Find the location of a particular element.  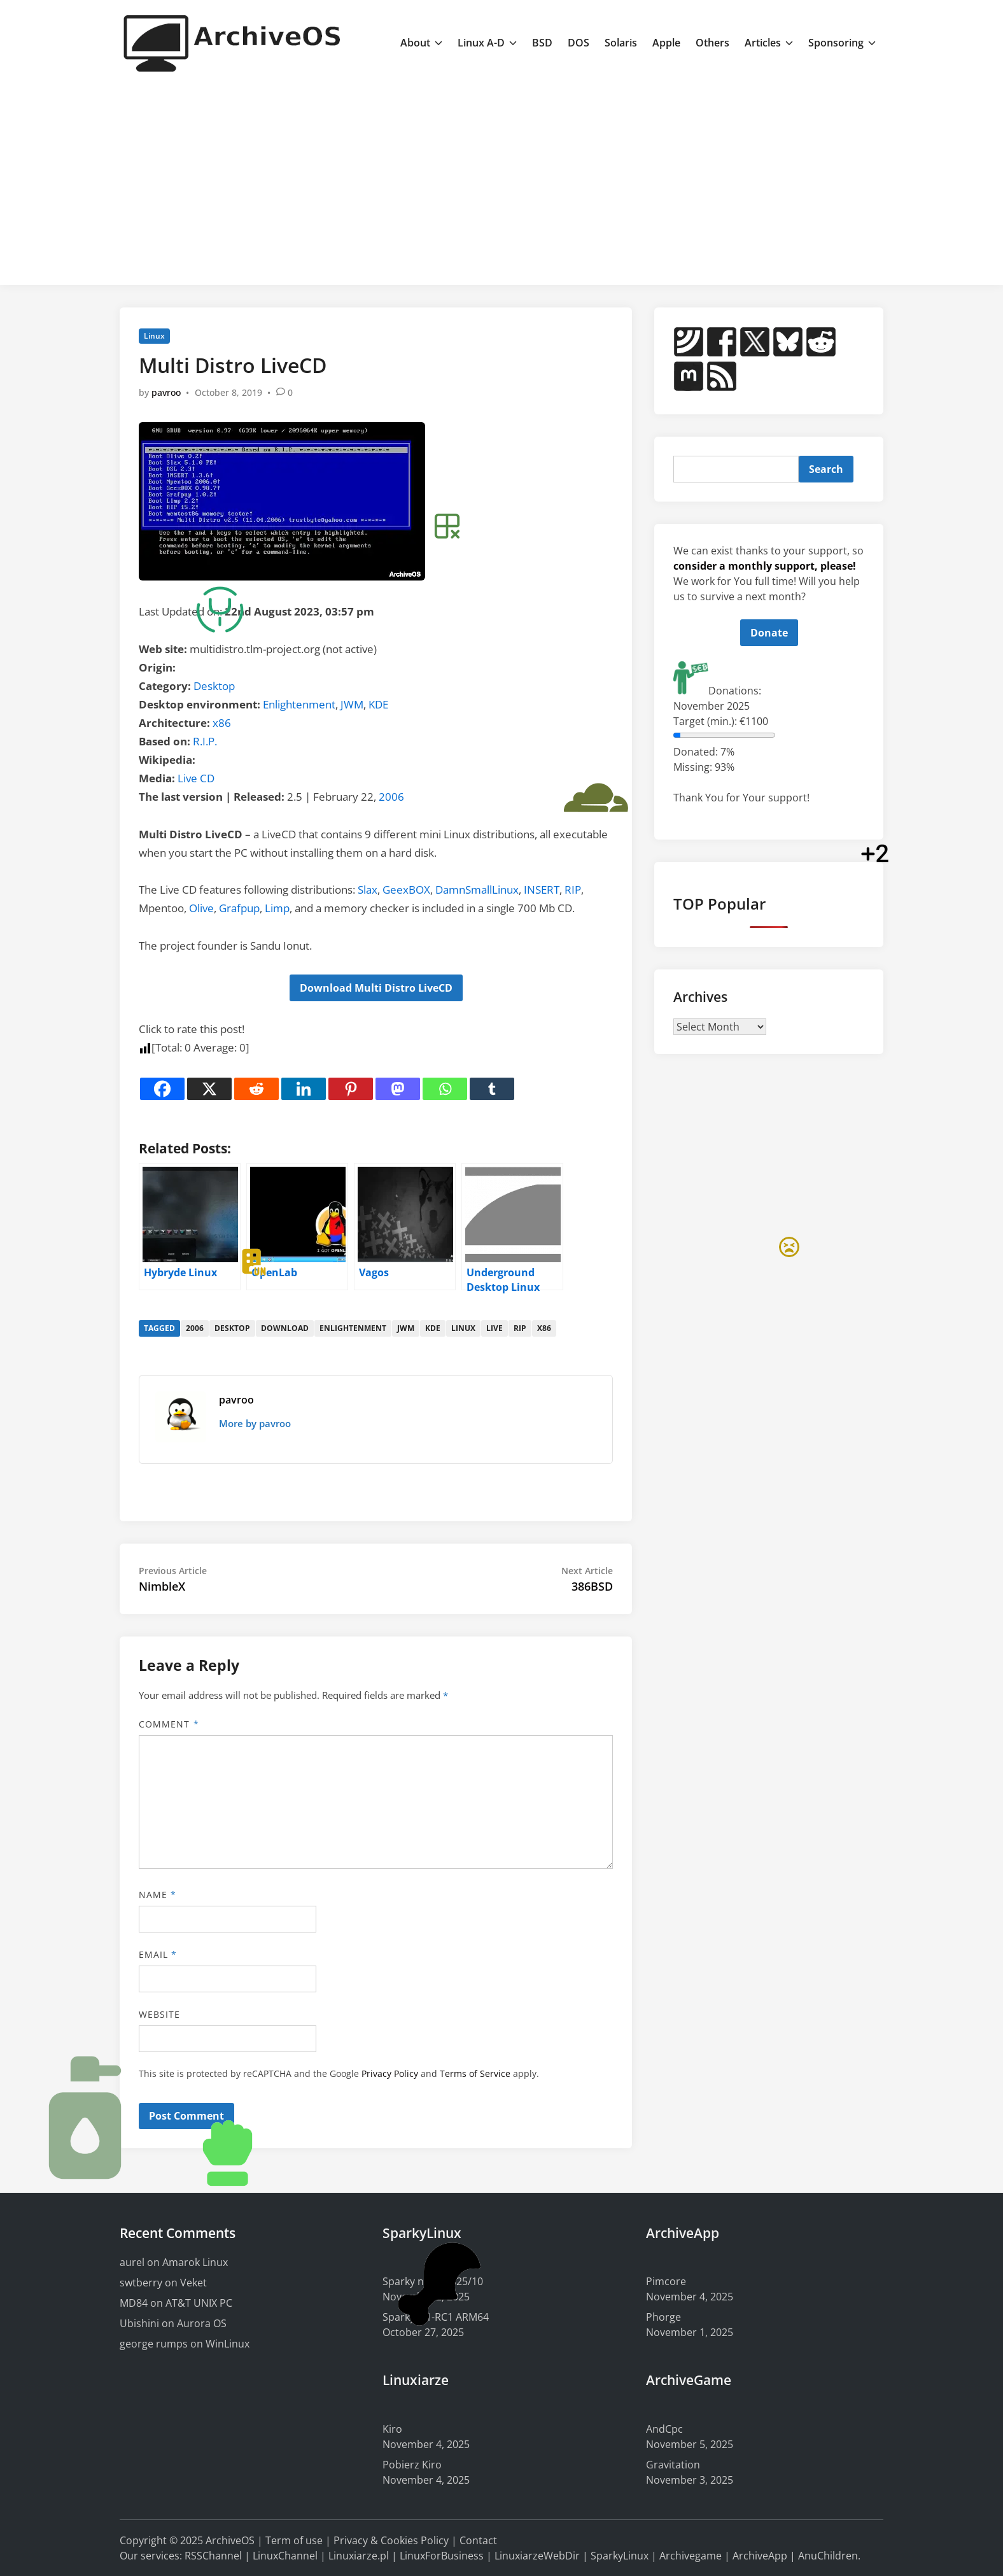

Cloudflare logo is located at coordinates (596, 799).